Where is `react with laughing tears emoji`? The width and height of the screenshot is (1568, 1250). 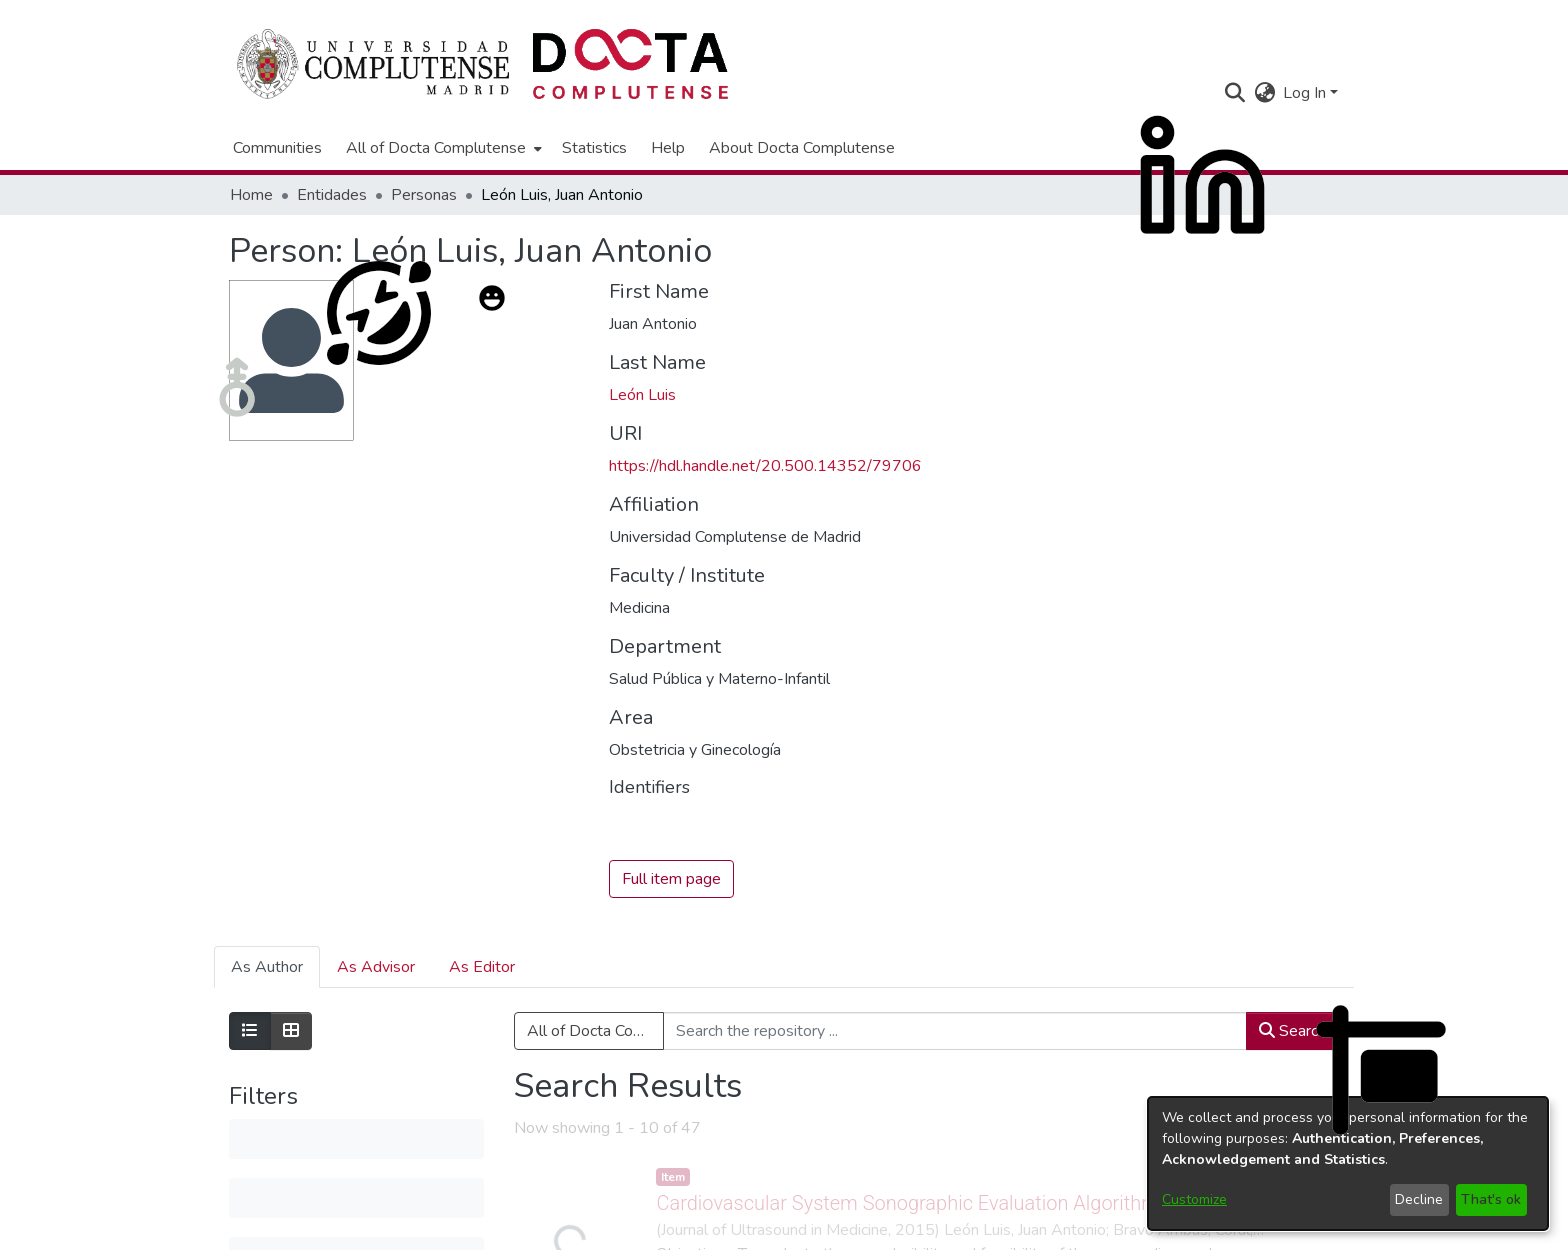
react with laughing tears emoji is located at coordinates (379, 313).